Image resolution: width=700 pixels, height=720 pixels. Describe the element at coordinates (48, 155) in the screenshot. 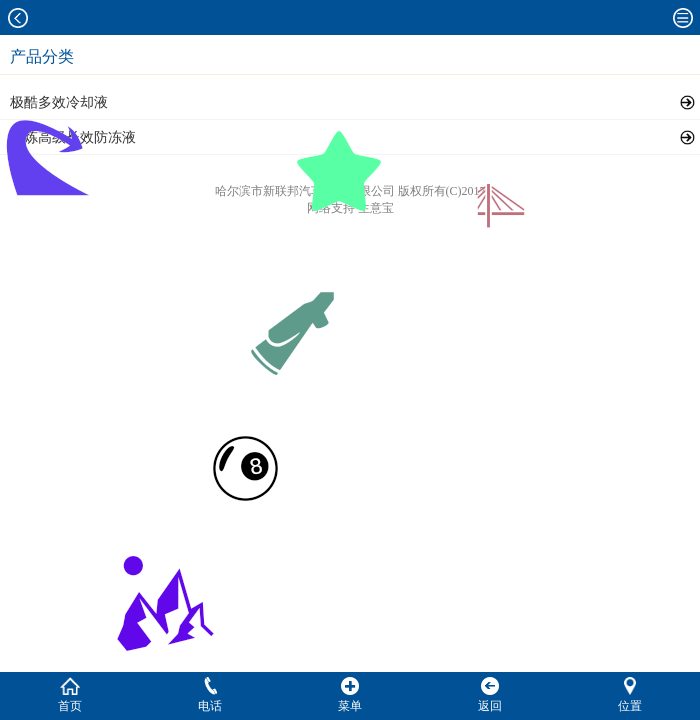

I see `perform a thrust-bend attack or maneuver` at that location.